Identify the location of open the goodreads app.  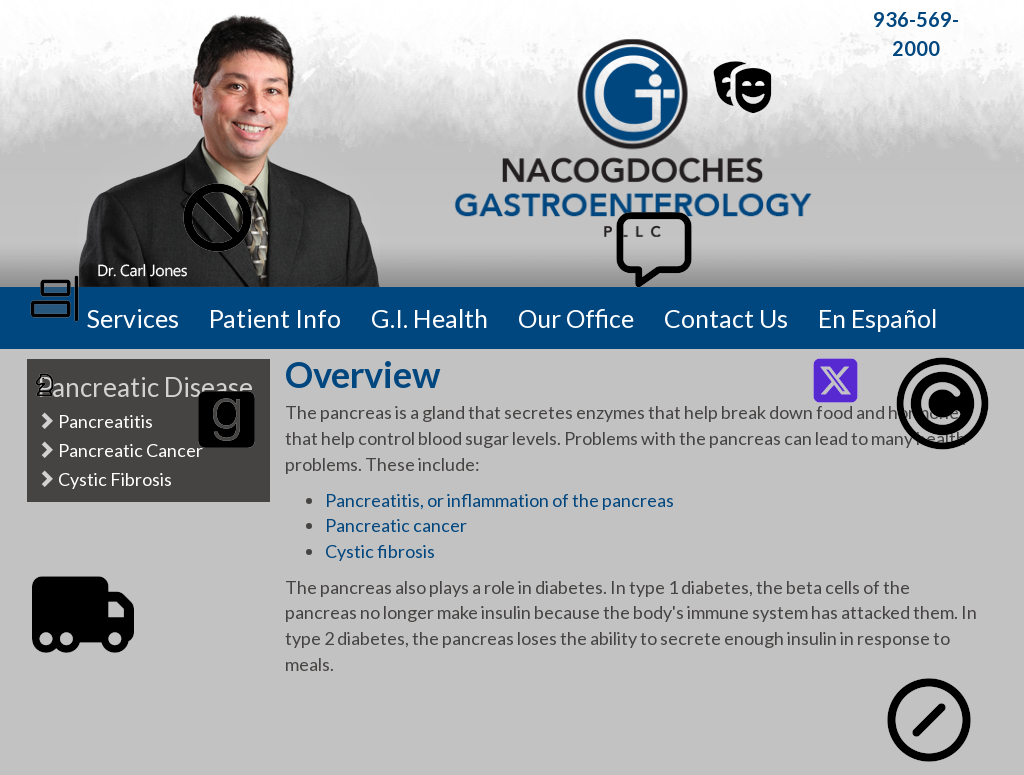
(226, 419).